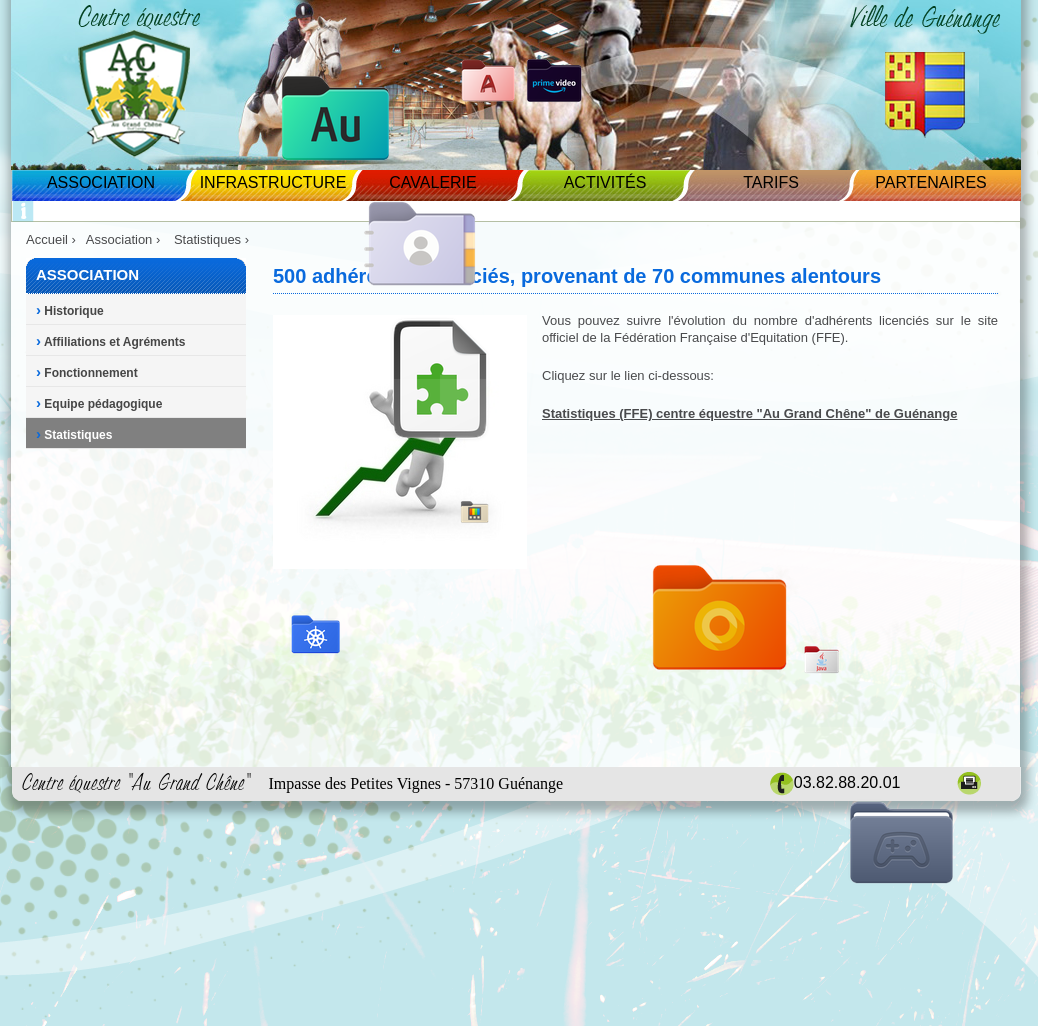 Image resolution: width=1038 pixels, height=1026 pixels. I want to click on open microsoft contacts folder, so click(421, 246).